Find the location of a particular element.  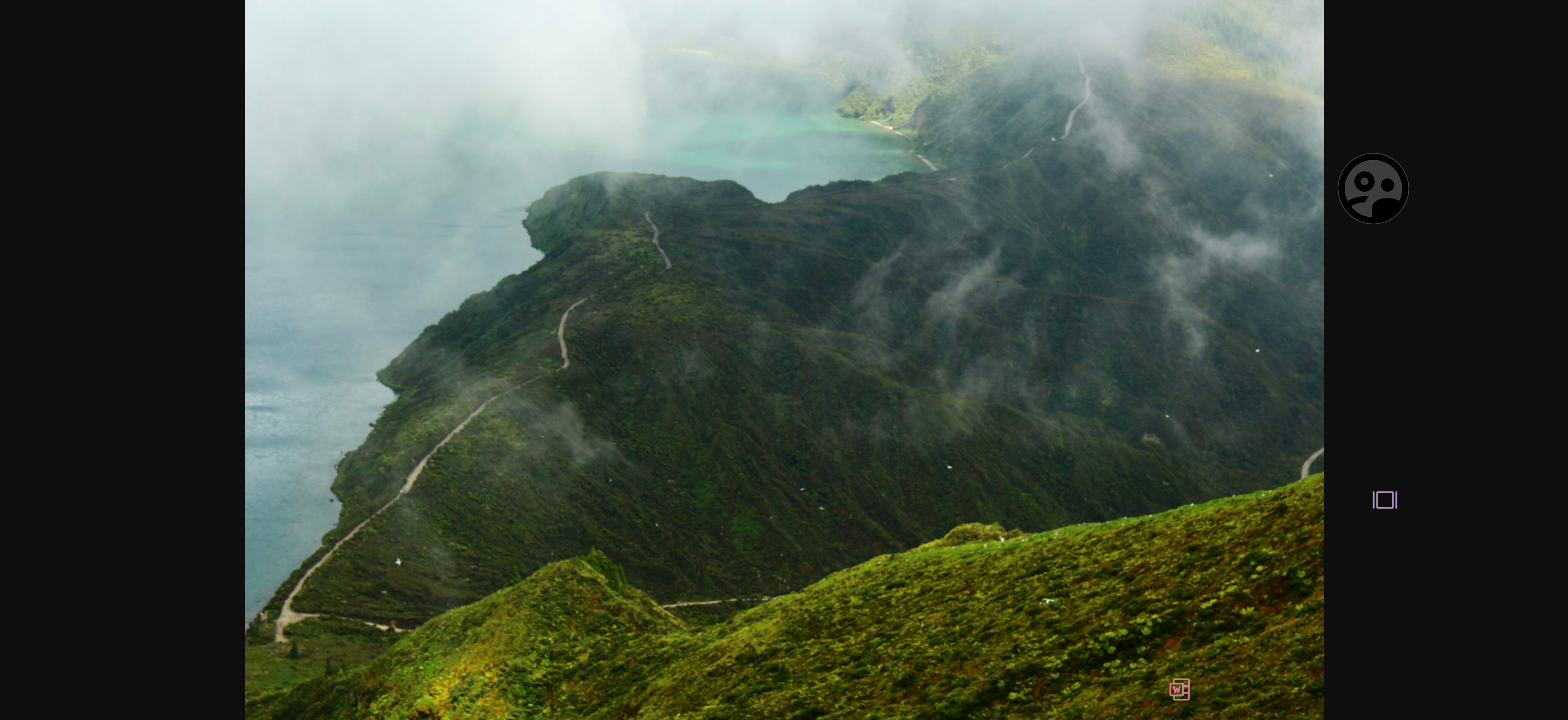

view supervised or child accounts is located at coordinates (1373, 188).